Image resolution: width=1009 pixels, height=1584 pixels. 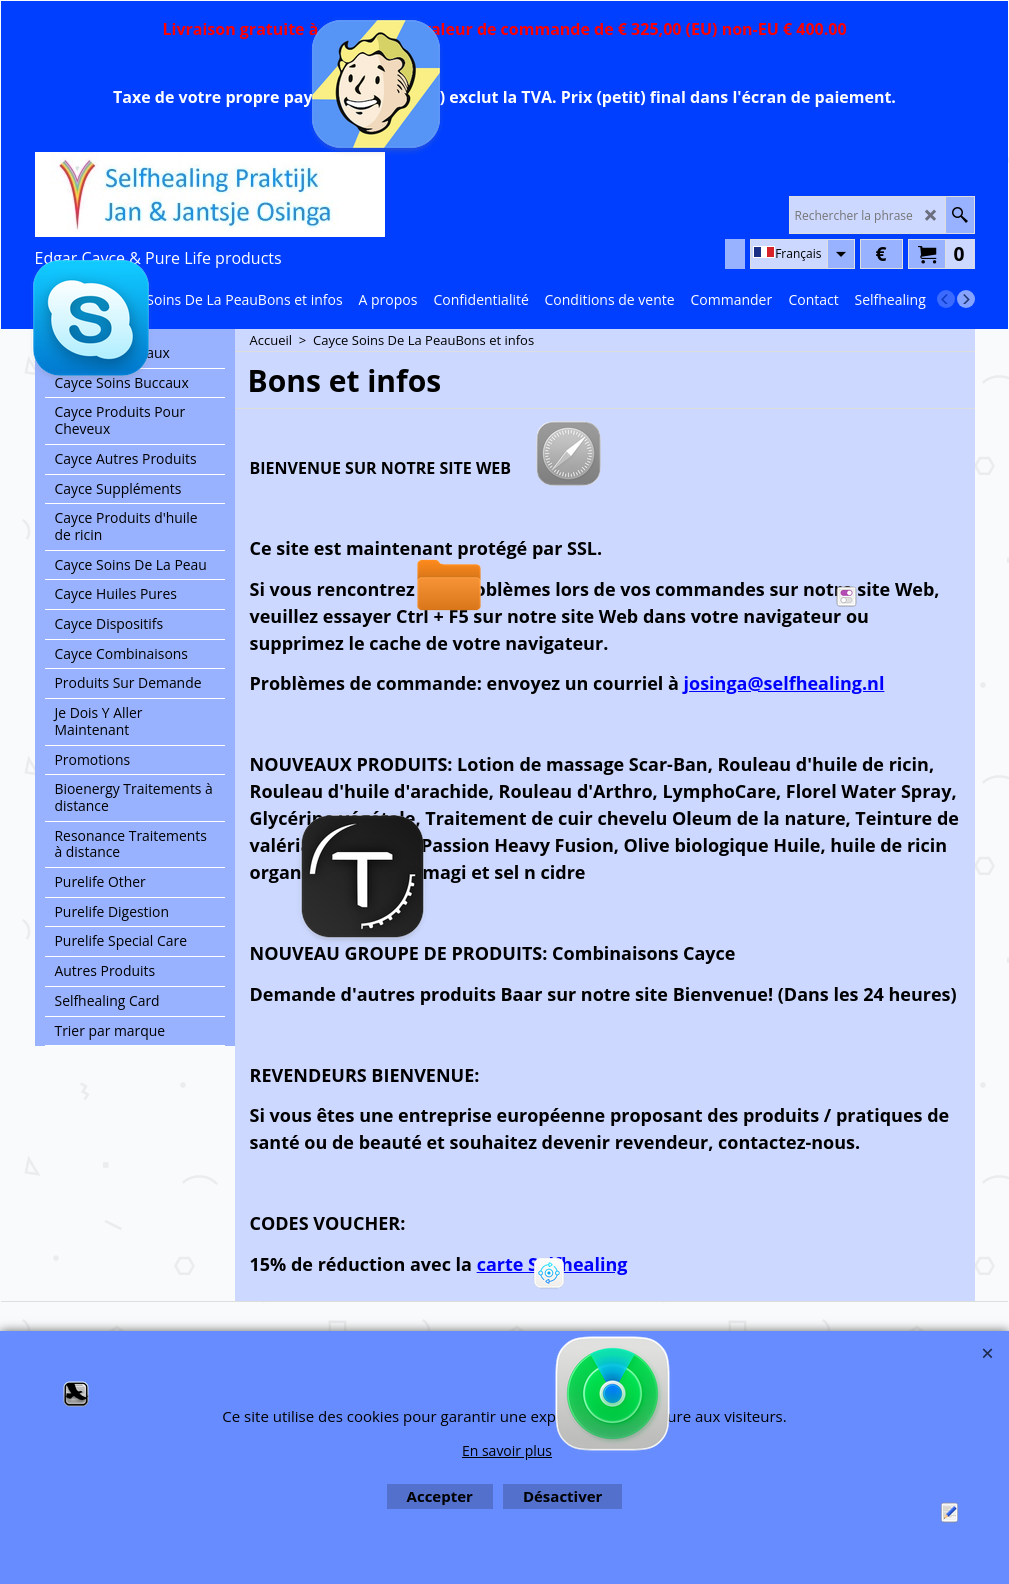 I want to click on open folder containing files, so click(x=449, y=585).